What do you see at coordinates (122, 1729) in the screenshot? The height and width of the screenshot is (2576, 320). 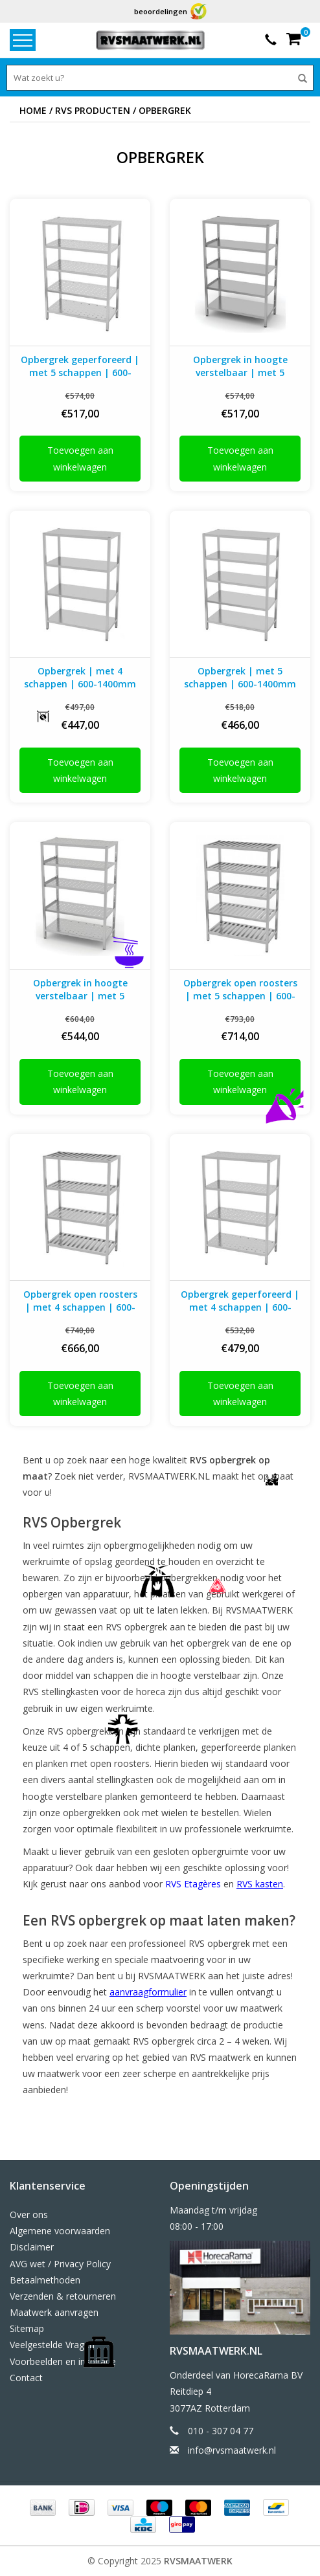 I see `indicates player has an active power-up or buff` at bounding box center [122, 1729].